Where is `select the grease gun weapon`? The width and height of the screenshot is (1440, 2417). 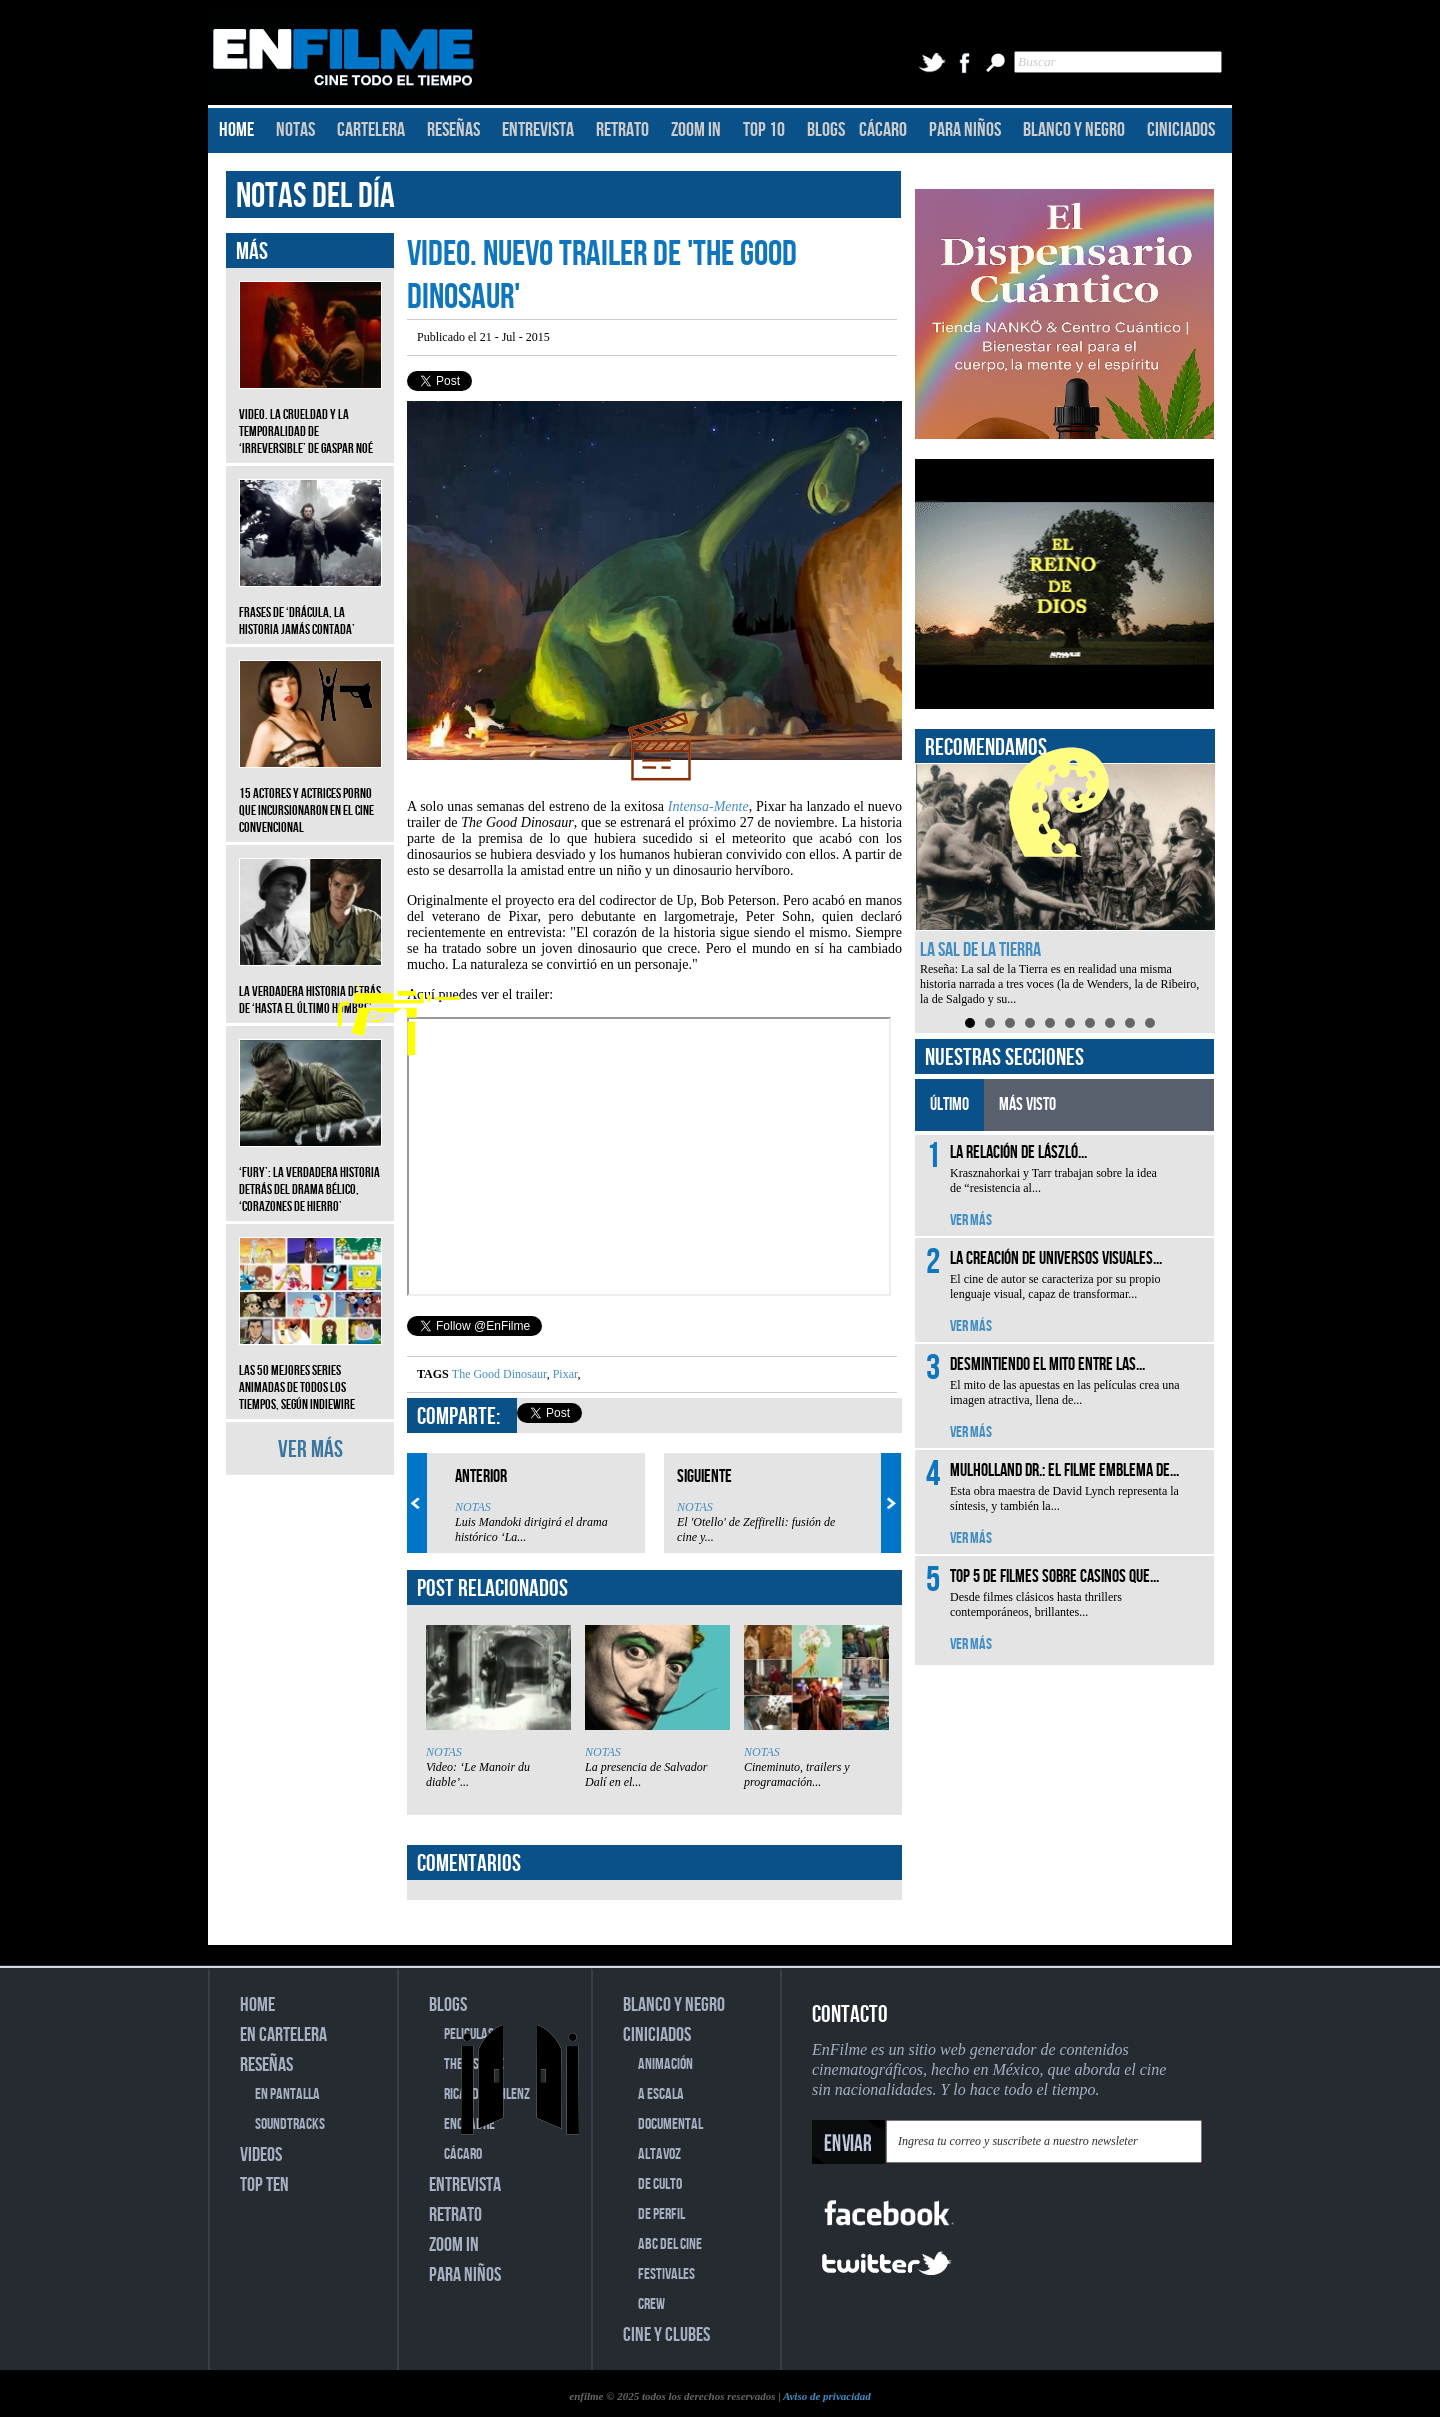
select the grease gun weapon is located at coordinates (399, 1020).